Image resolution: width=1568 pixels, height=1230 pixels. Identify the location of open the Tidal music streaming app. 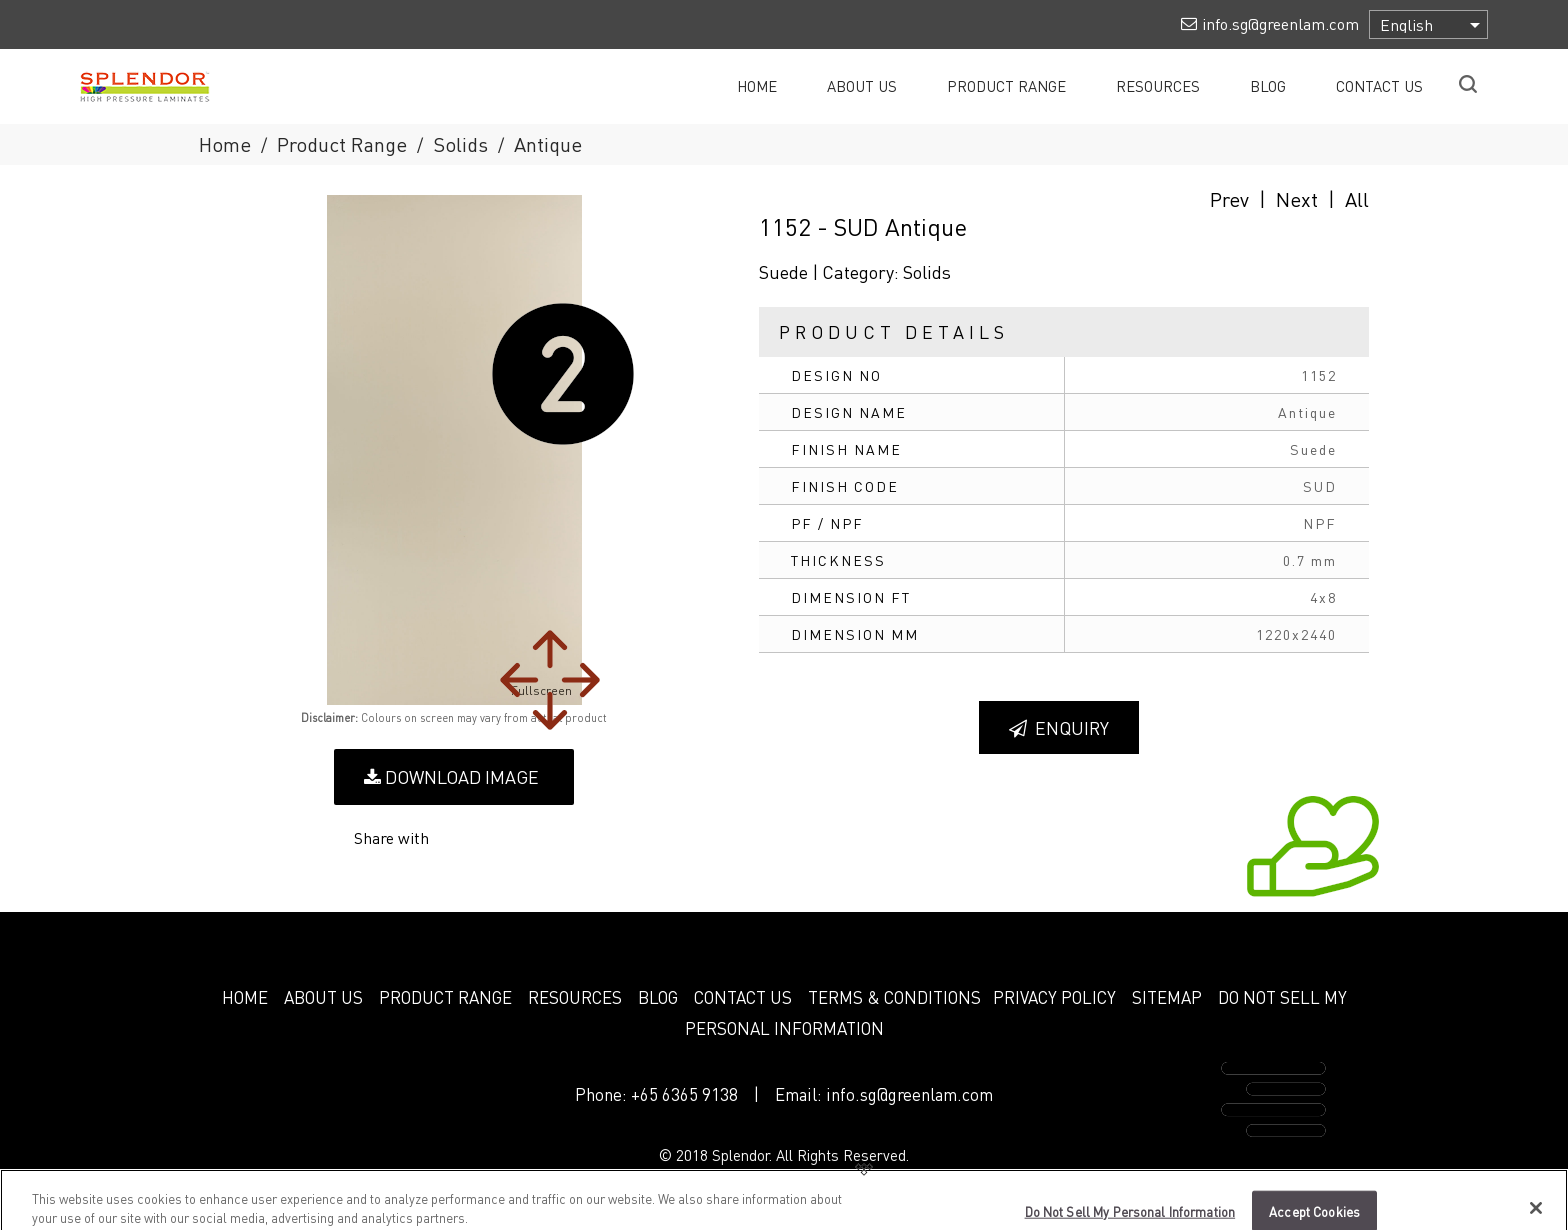
(864, 1169).